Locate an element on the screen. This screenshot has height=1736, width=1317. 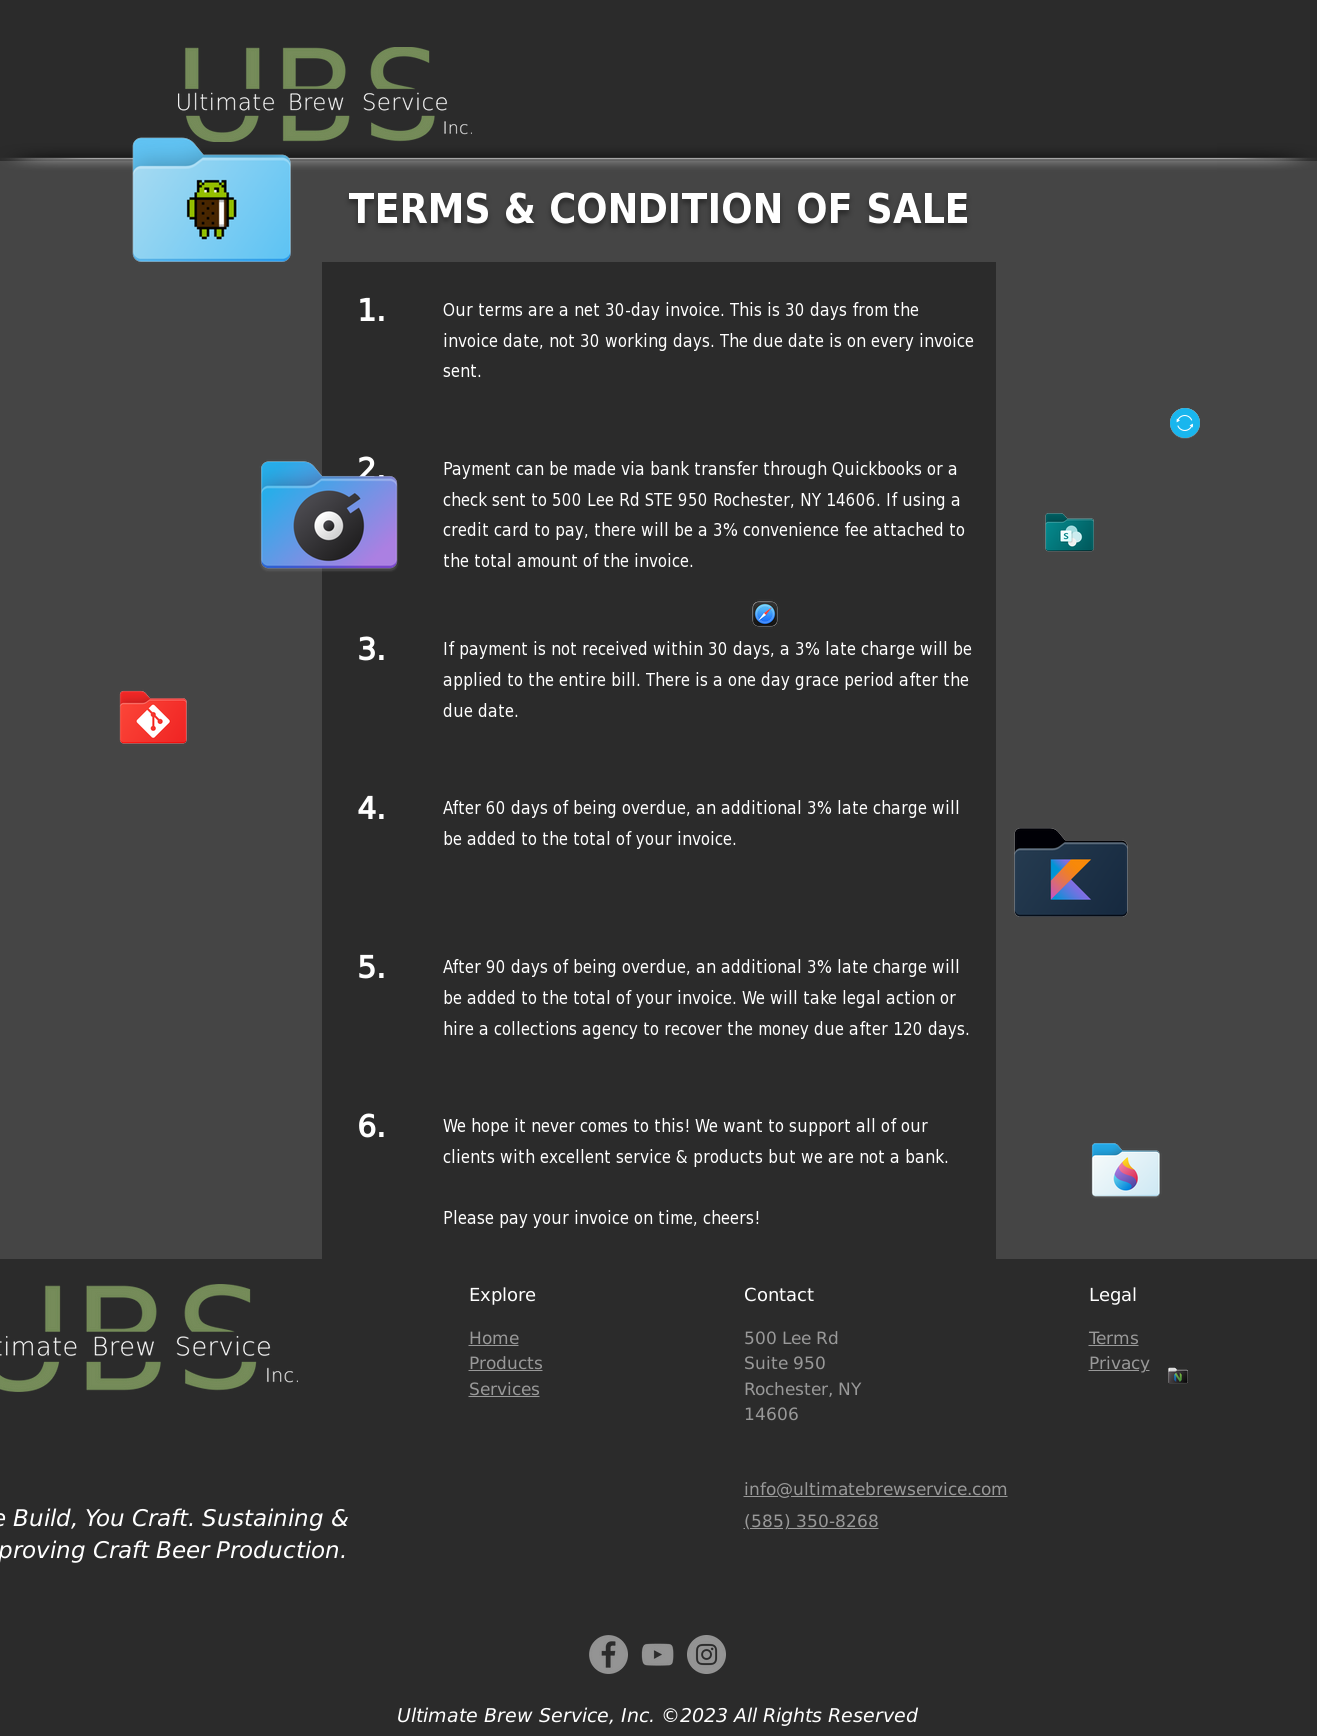
folder containing android app files is located at coordinates (211, 204).